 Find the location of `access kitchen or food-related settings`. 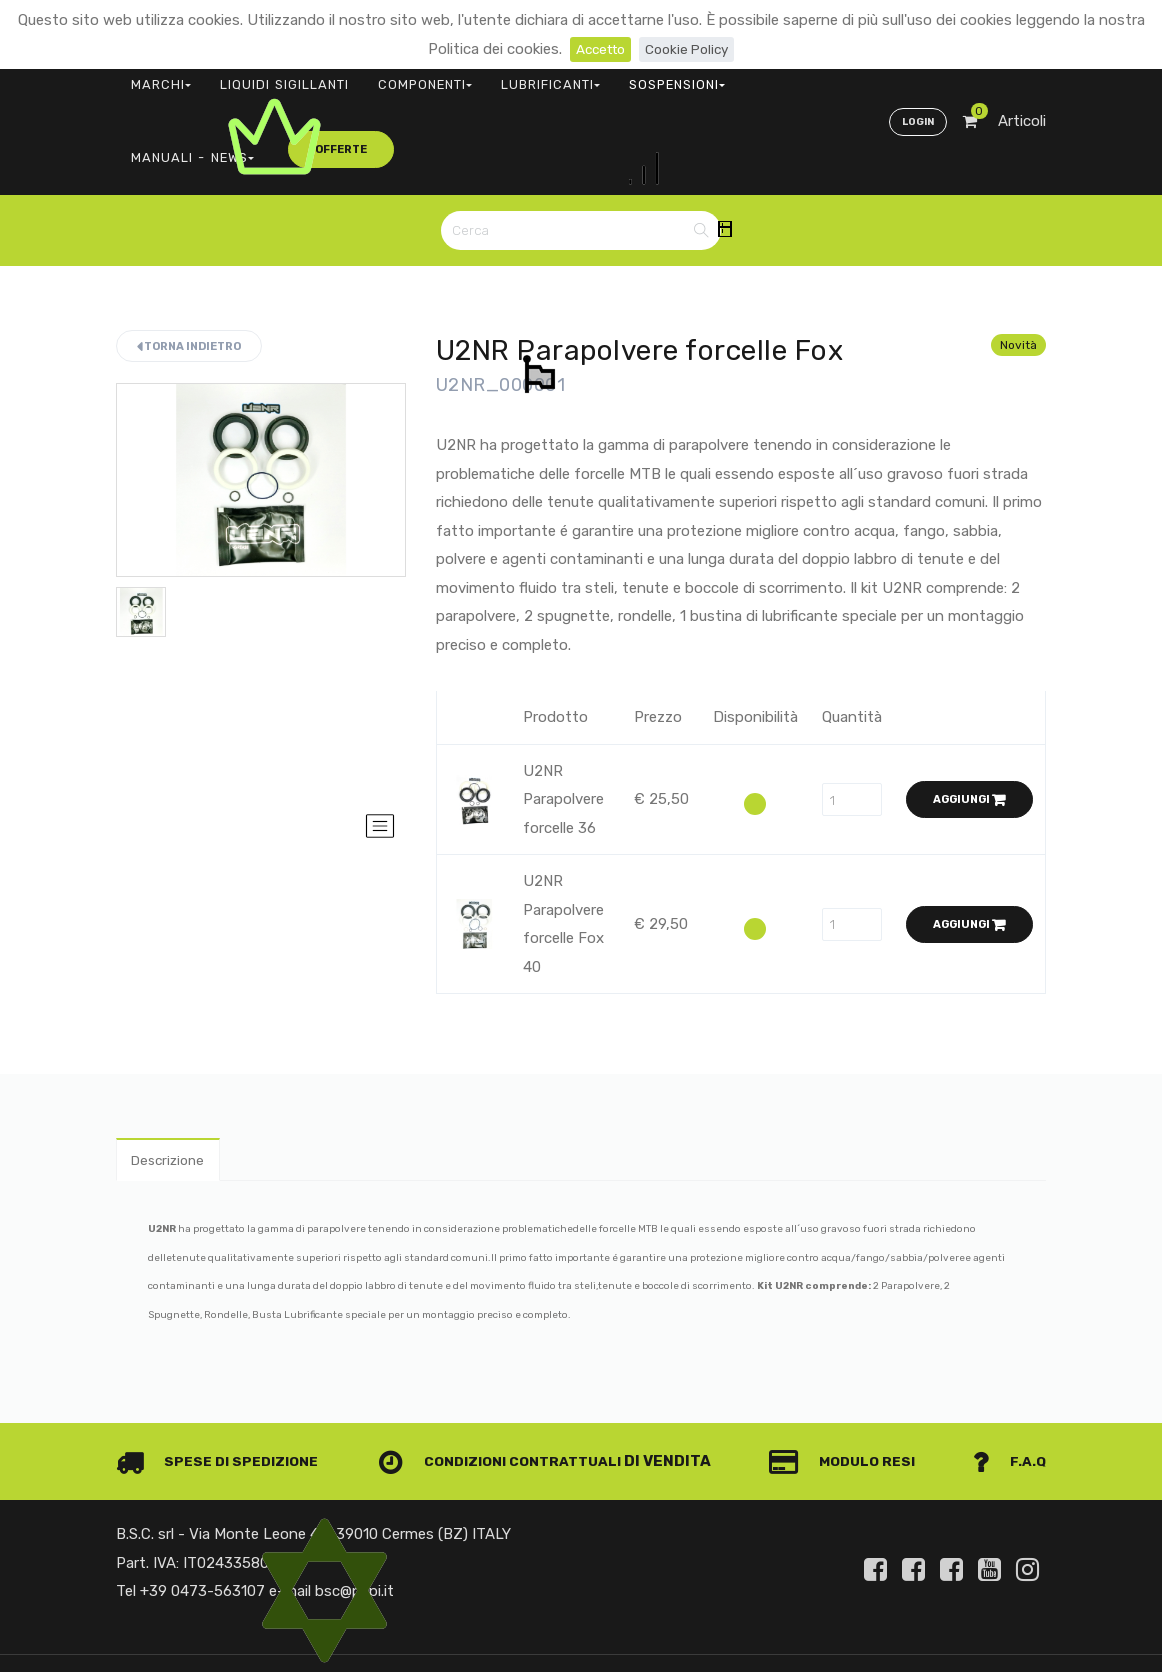

access kitchen or food-related settings is located at coordinates (725, 229).